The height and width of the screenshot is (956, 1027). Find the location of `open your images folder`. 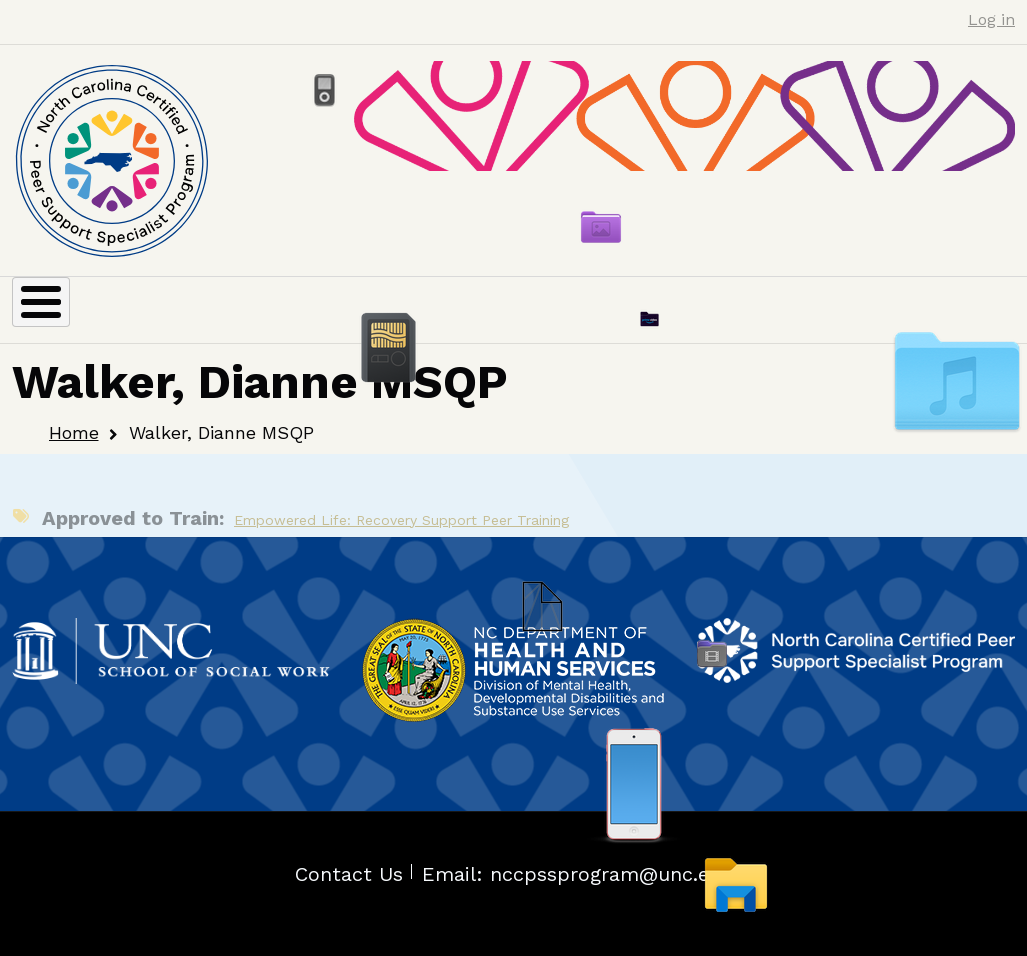

open your images folder is located at coordinates (601, 227).